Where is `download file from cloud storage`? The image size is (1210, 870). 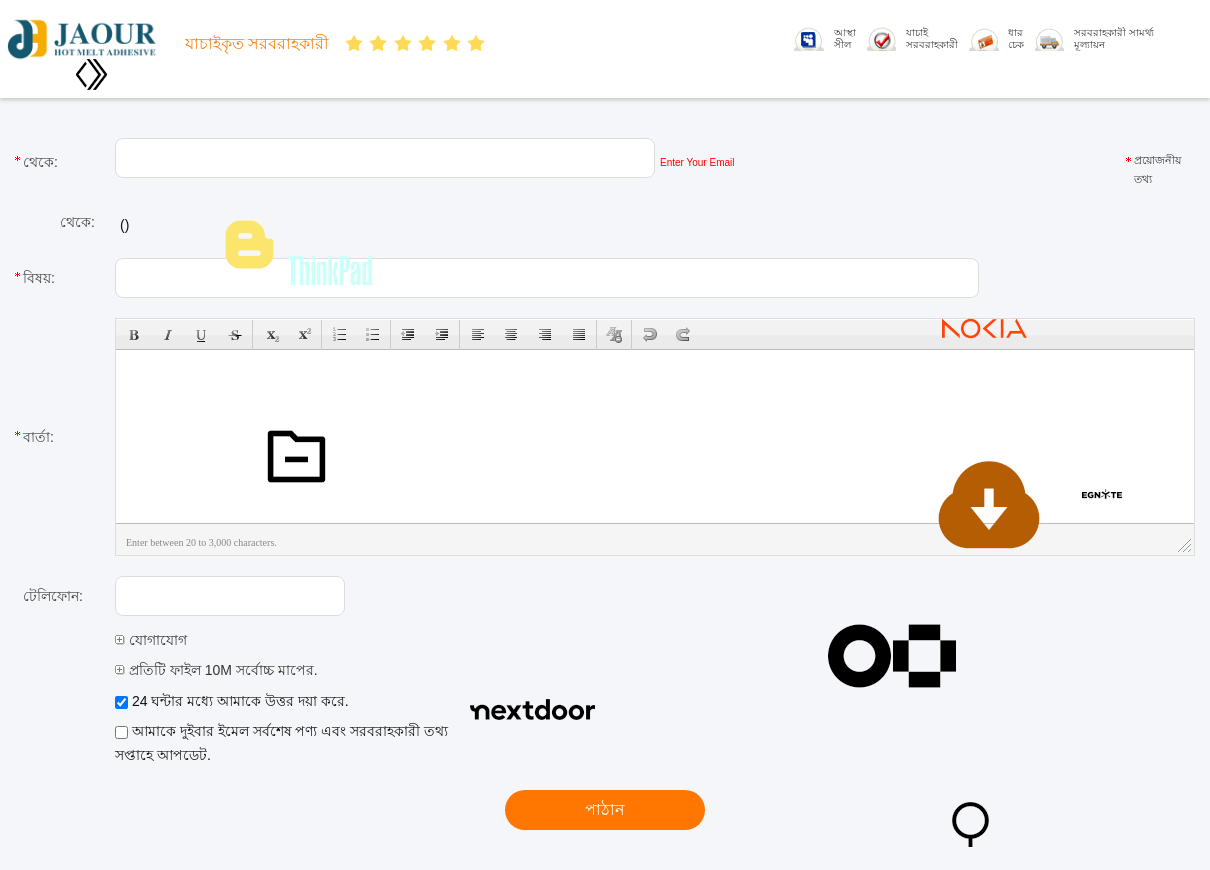 download file from cloud storage is located at coordinates (989, 507).